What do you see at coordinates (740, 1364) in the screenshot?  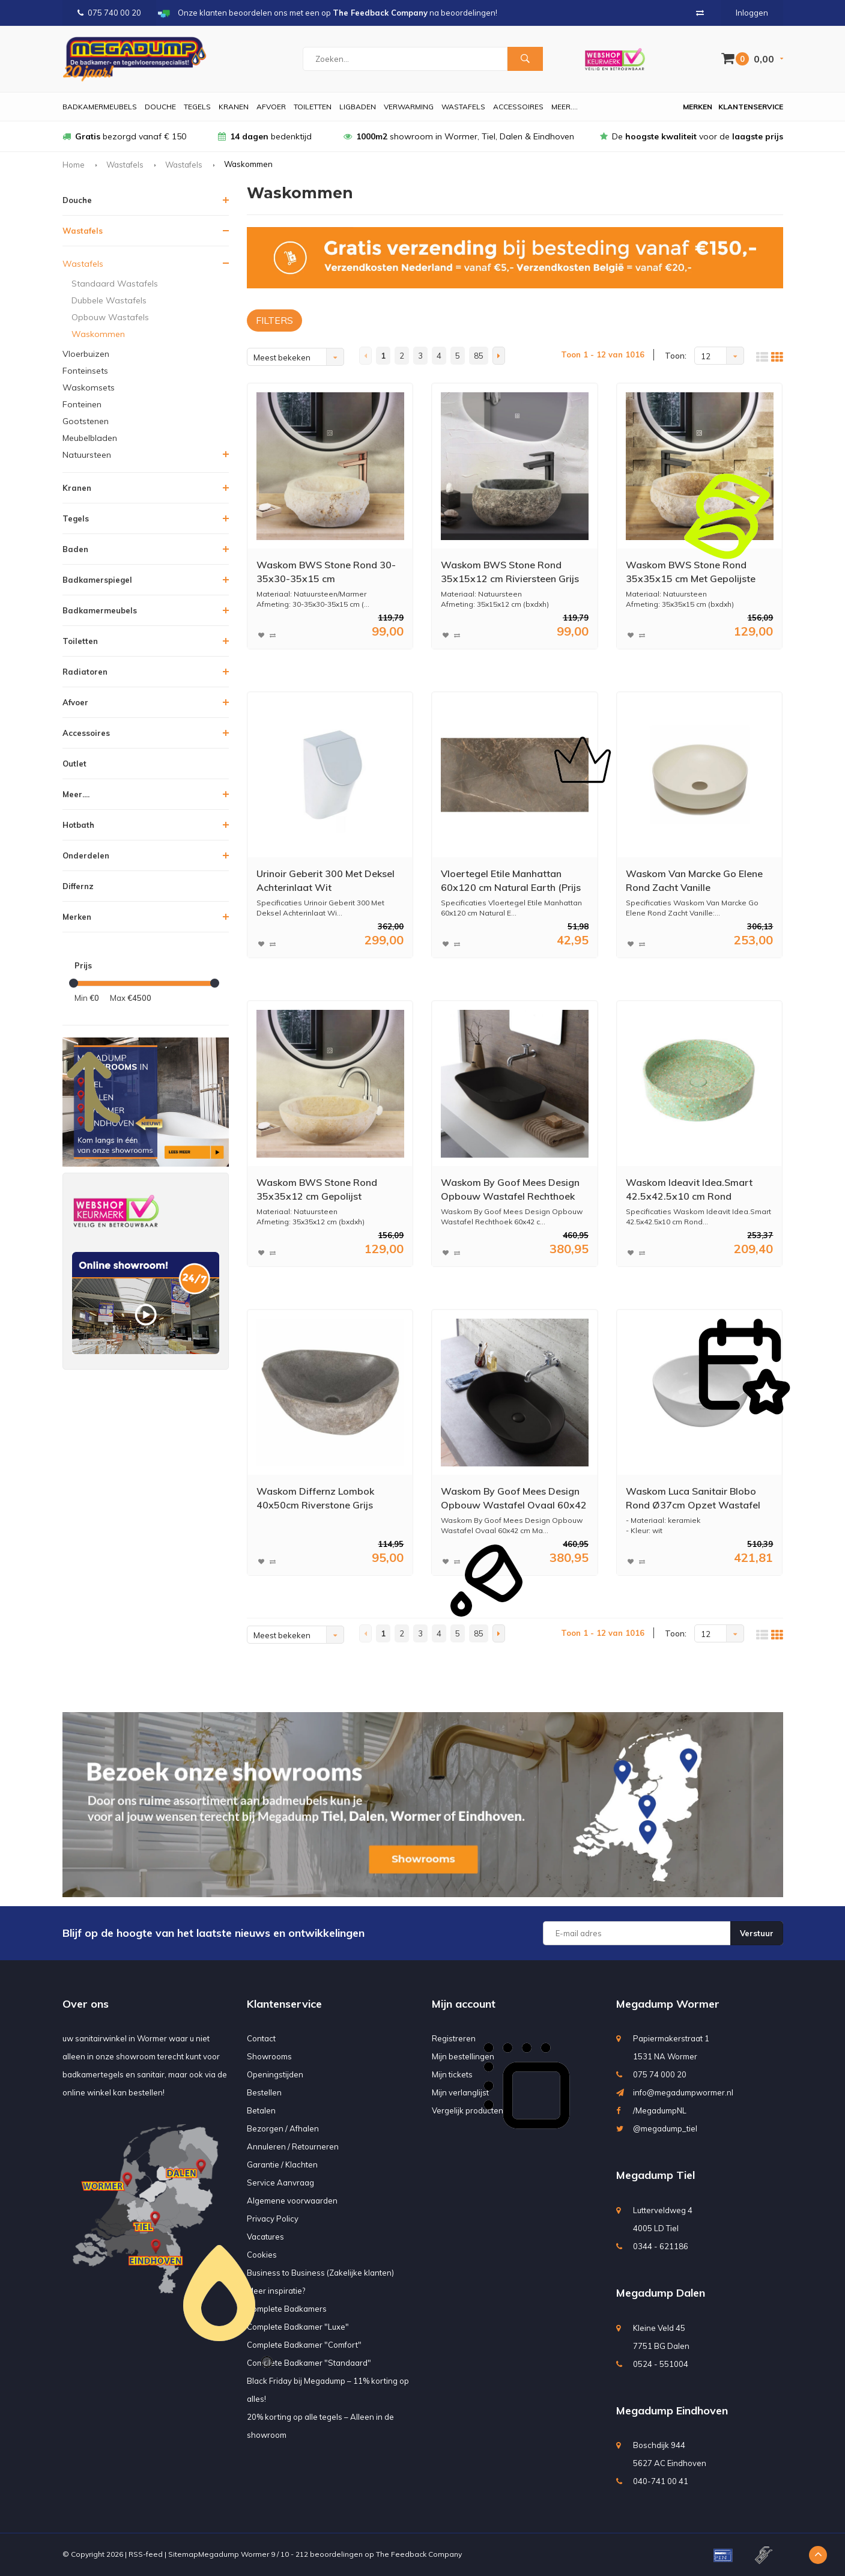 I see `view starred or favorite events` at bounding box center [740, 1364].